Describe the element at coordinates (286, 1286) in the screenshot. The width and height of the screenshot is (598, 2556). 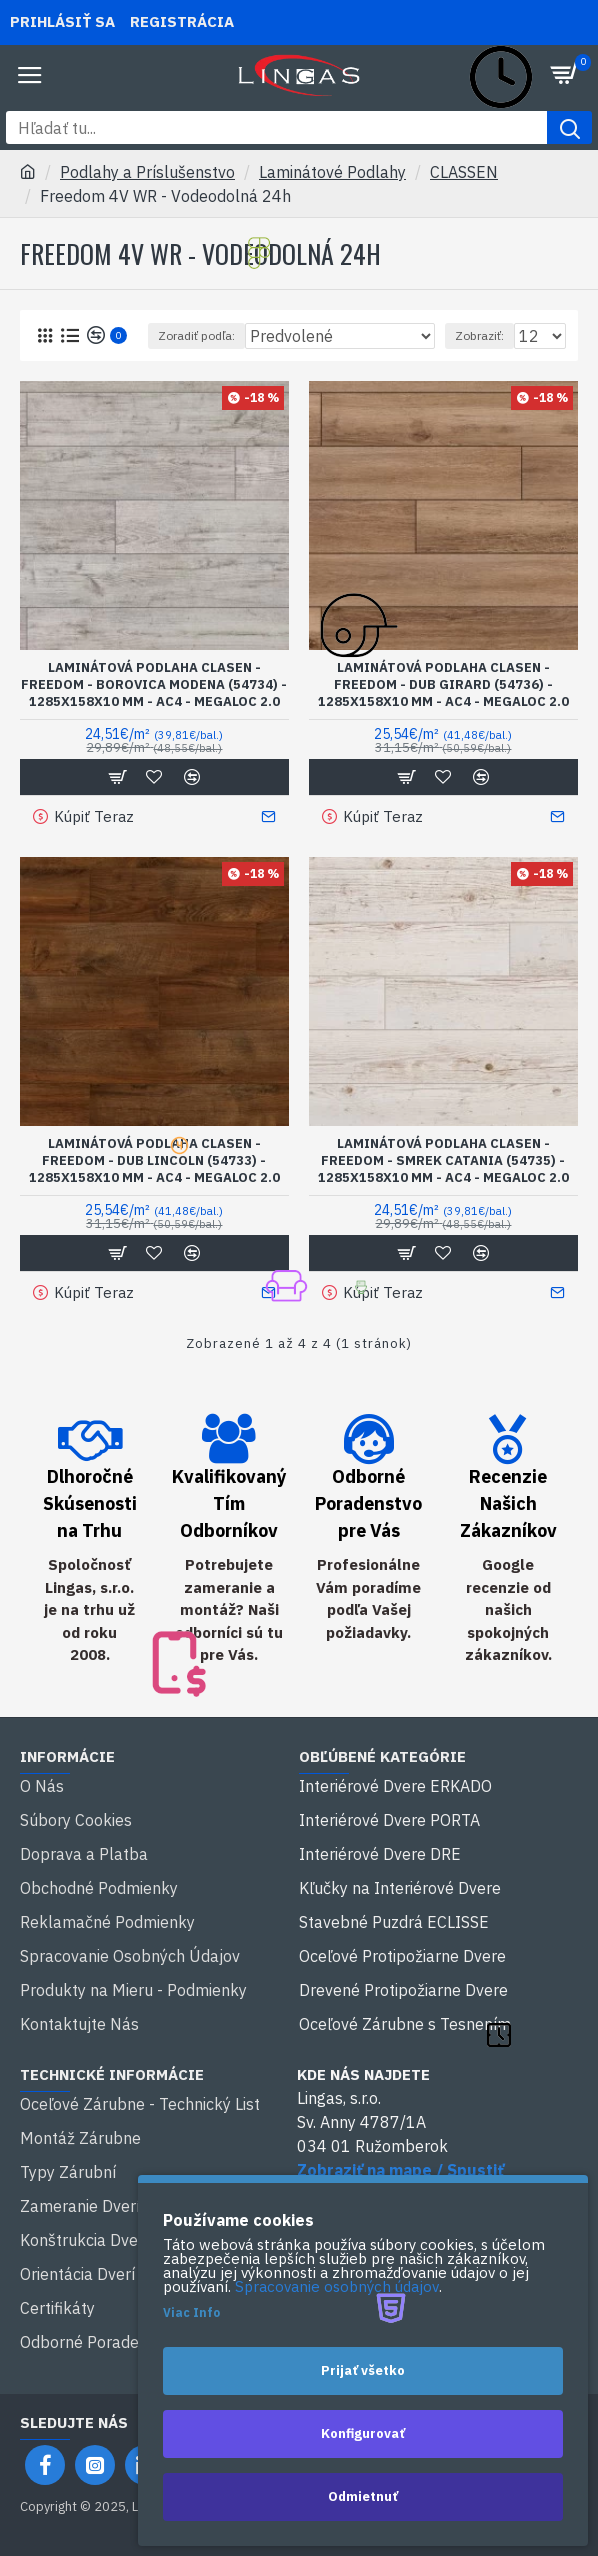
I see `browse furniture or home decor items` at that location.